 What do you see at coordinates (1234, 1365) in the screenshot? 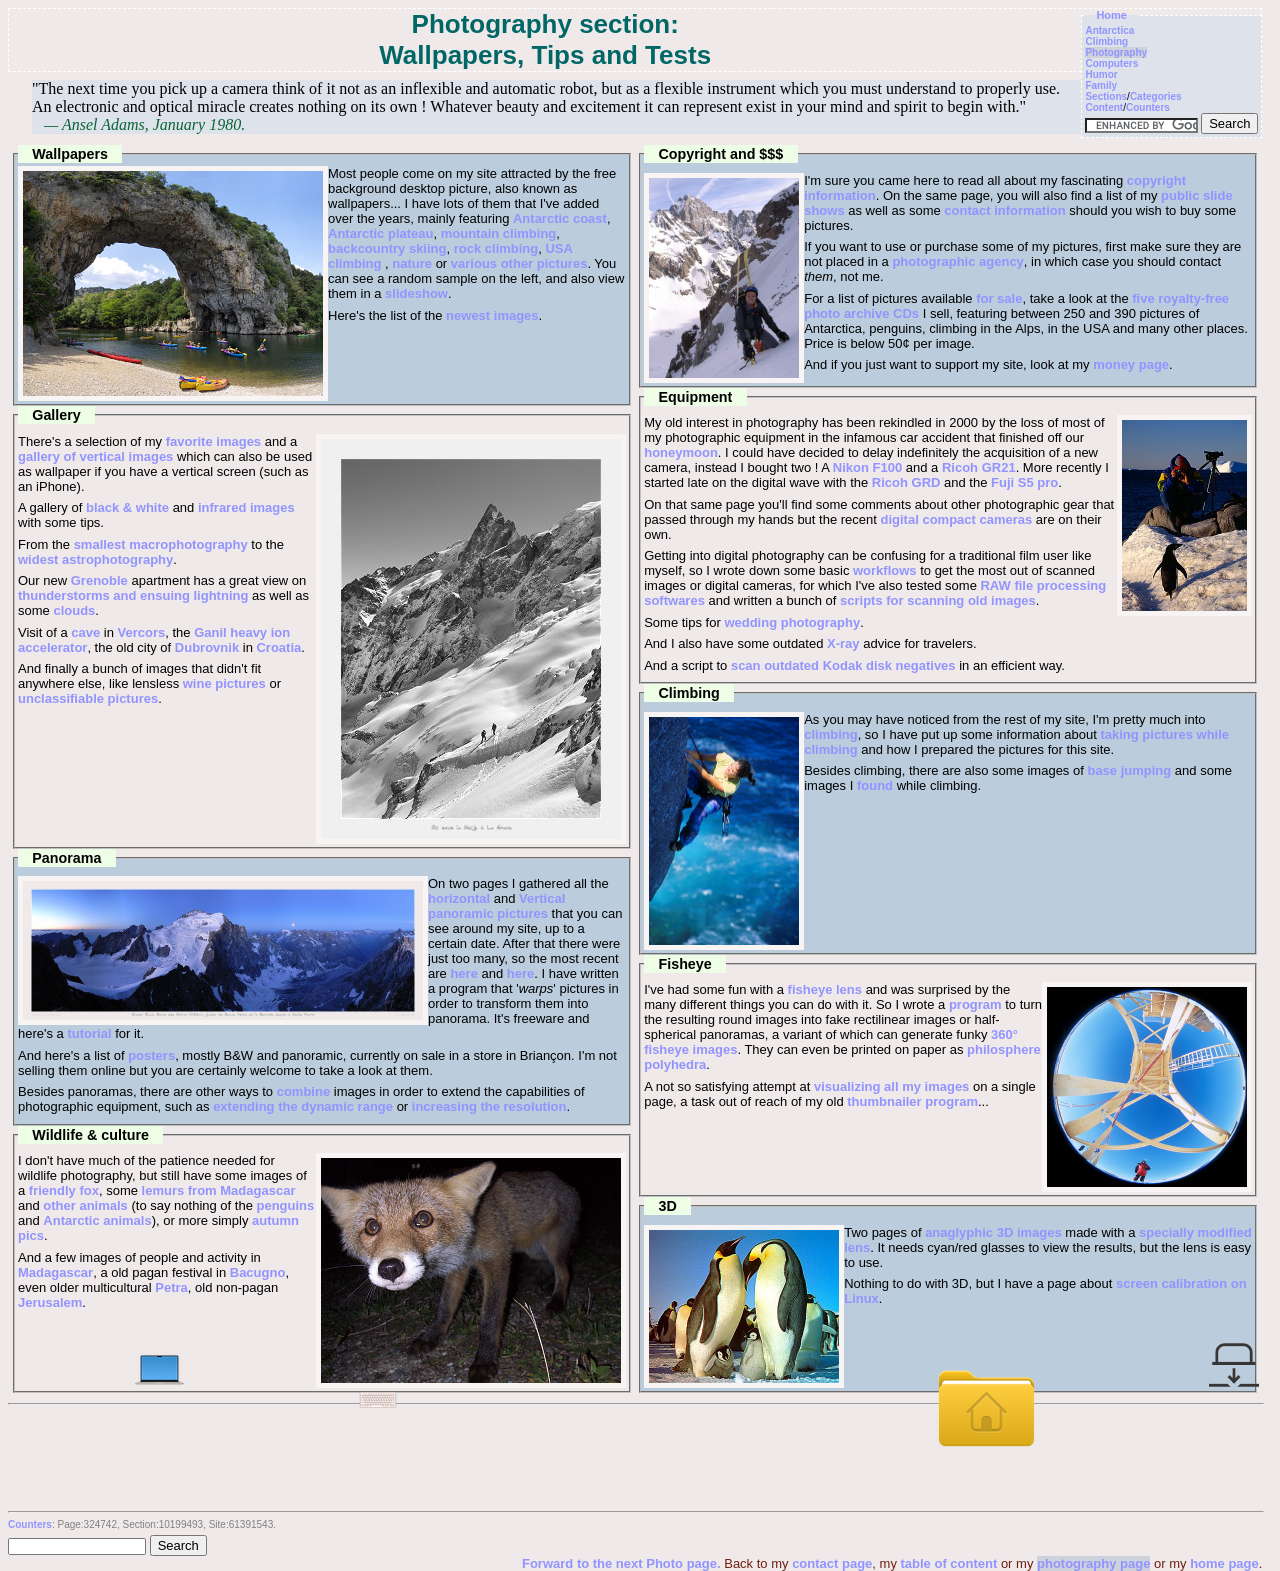
I see `minimize window to dock` at bounding box center [1234, 1365].